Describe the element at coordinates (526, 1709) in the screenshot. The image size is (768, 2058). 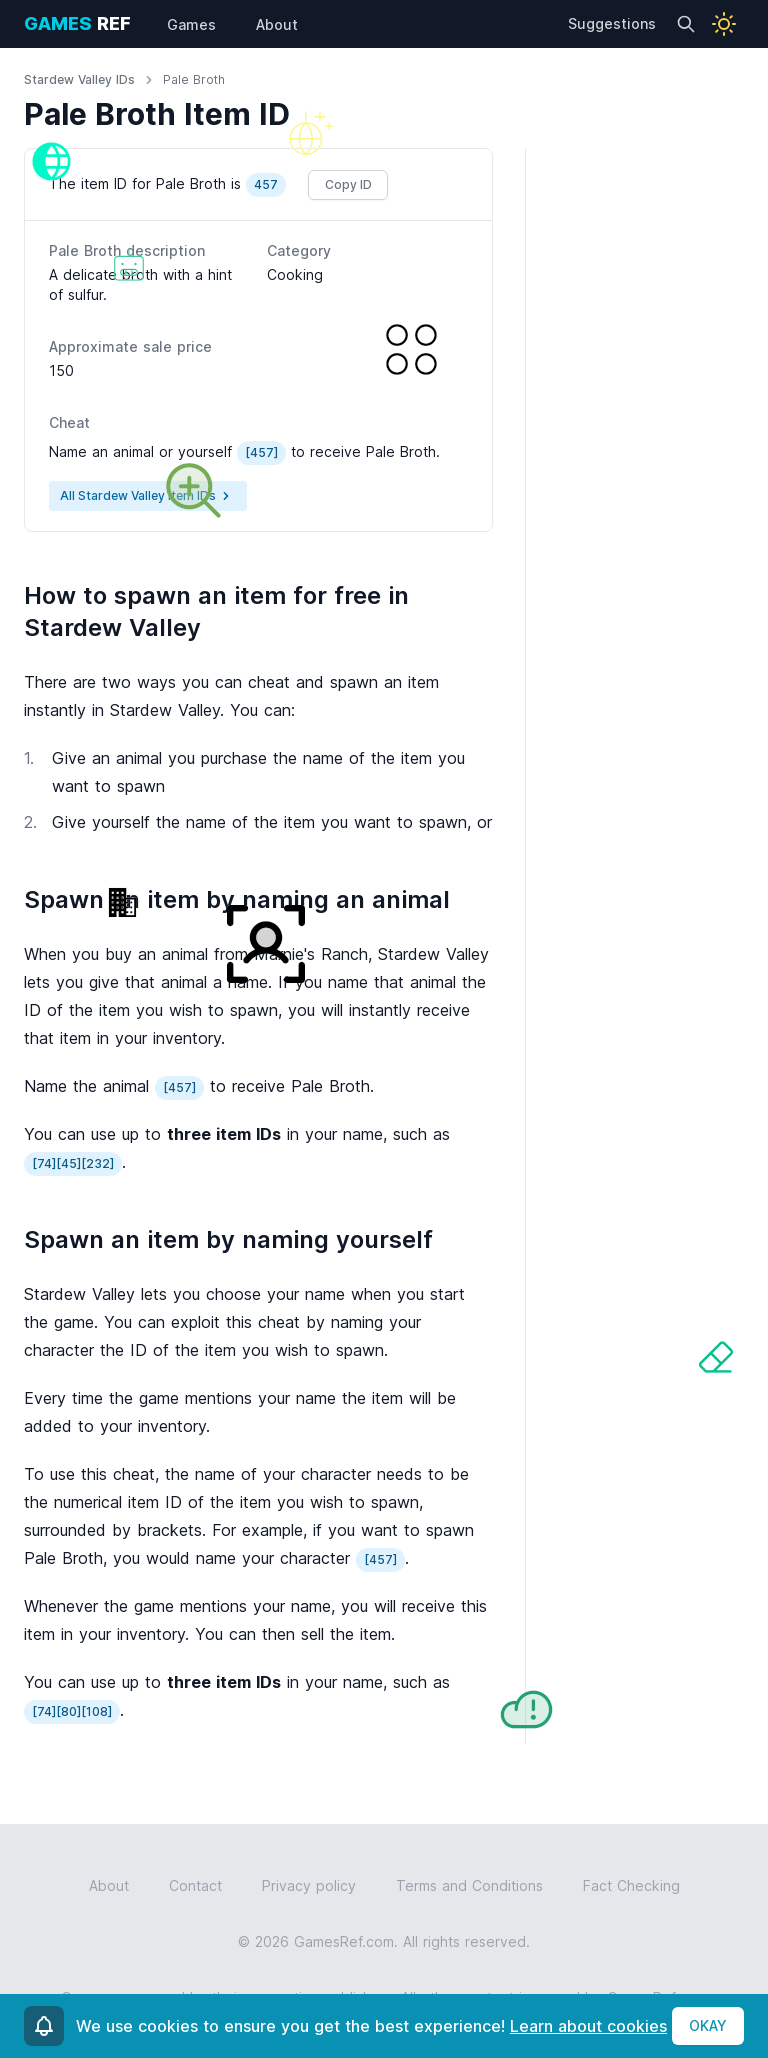
I see `cloud storage warning or issue detected` at that location.